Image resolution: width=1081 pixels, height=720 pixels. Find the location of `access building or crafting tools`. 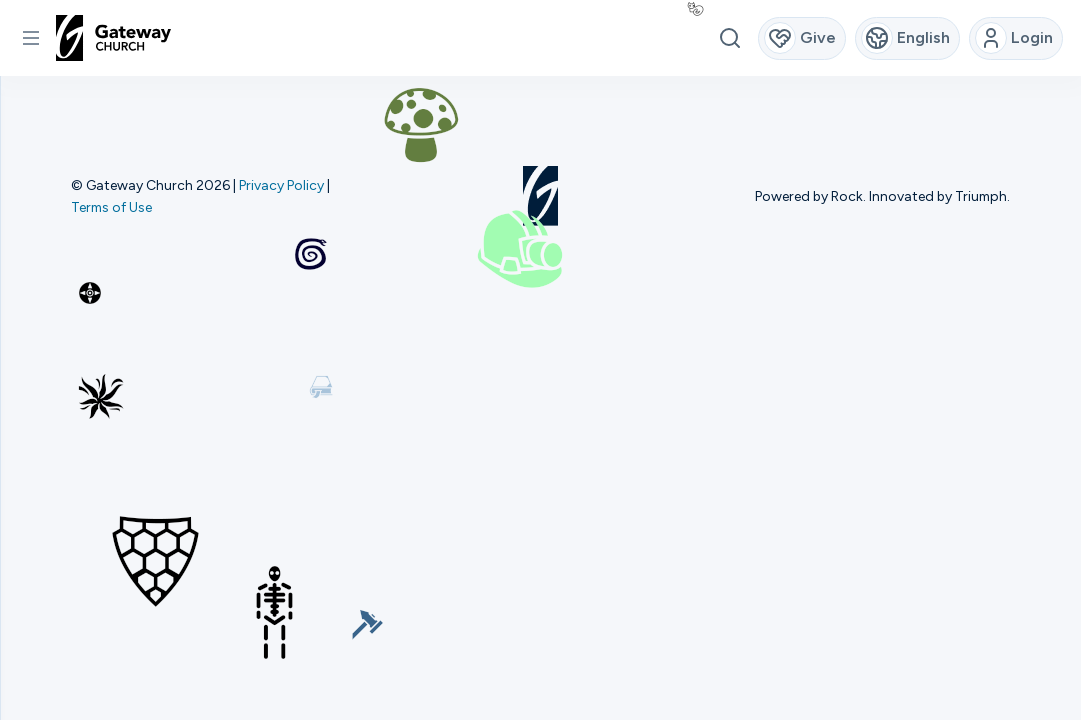

access building or crafting tools is located at coordinates (368, 625).